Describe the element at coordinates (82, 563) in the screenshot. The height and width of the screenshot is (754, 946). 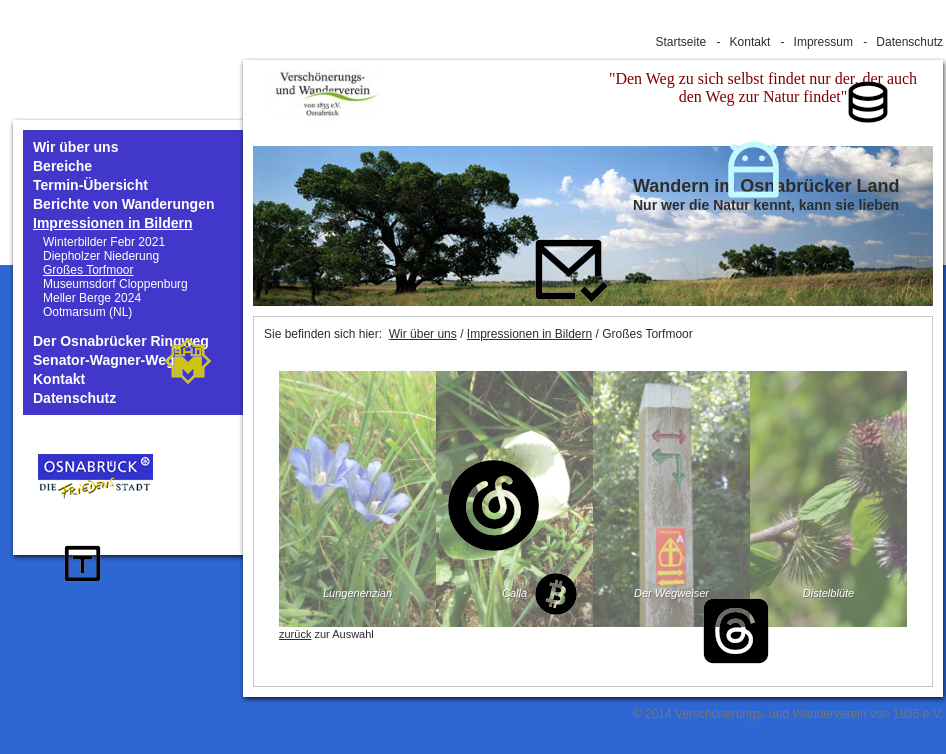
I see `insert a text box element` at that location.